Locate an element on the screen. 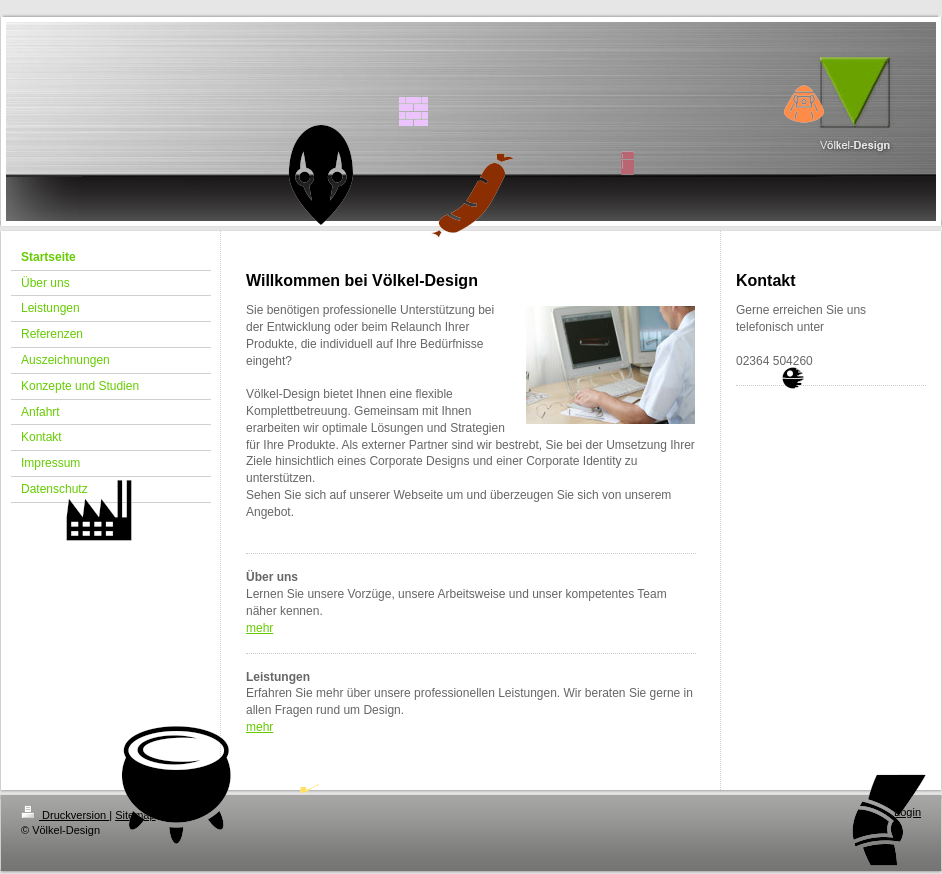 The height and width of the screenshot is (874, 942). select architect or builder character class is located at coordinates (321, 175).